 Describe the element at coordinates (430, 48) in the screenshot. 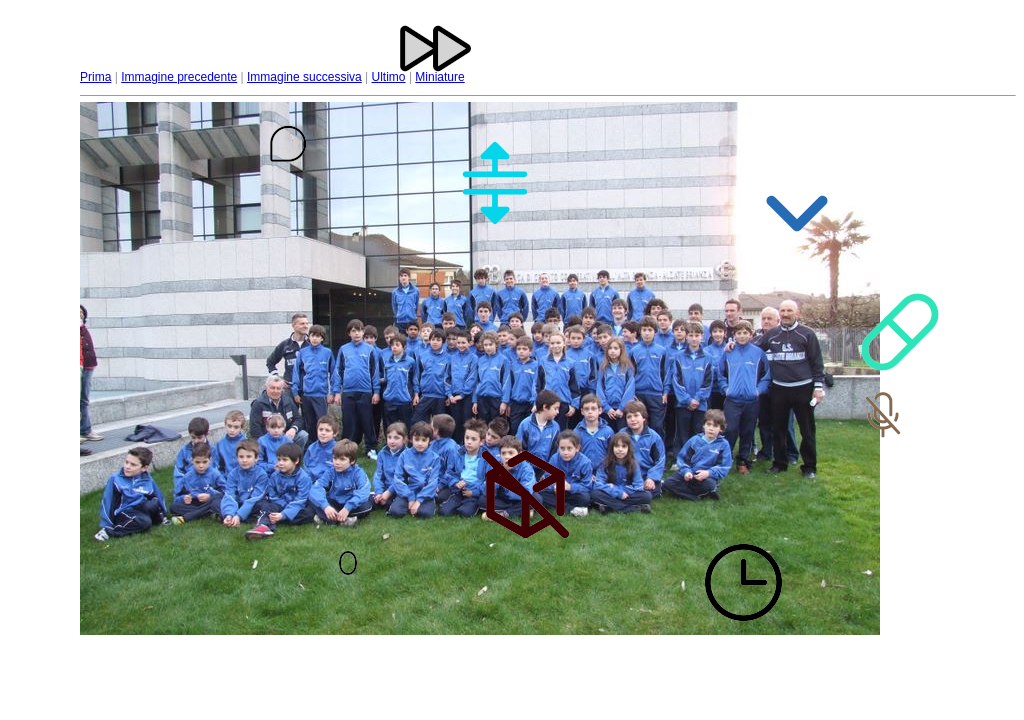

I see `skip forward in media playback` at that location.